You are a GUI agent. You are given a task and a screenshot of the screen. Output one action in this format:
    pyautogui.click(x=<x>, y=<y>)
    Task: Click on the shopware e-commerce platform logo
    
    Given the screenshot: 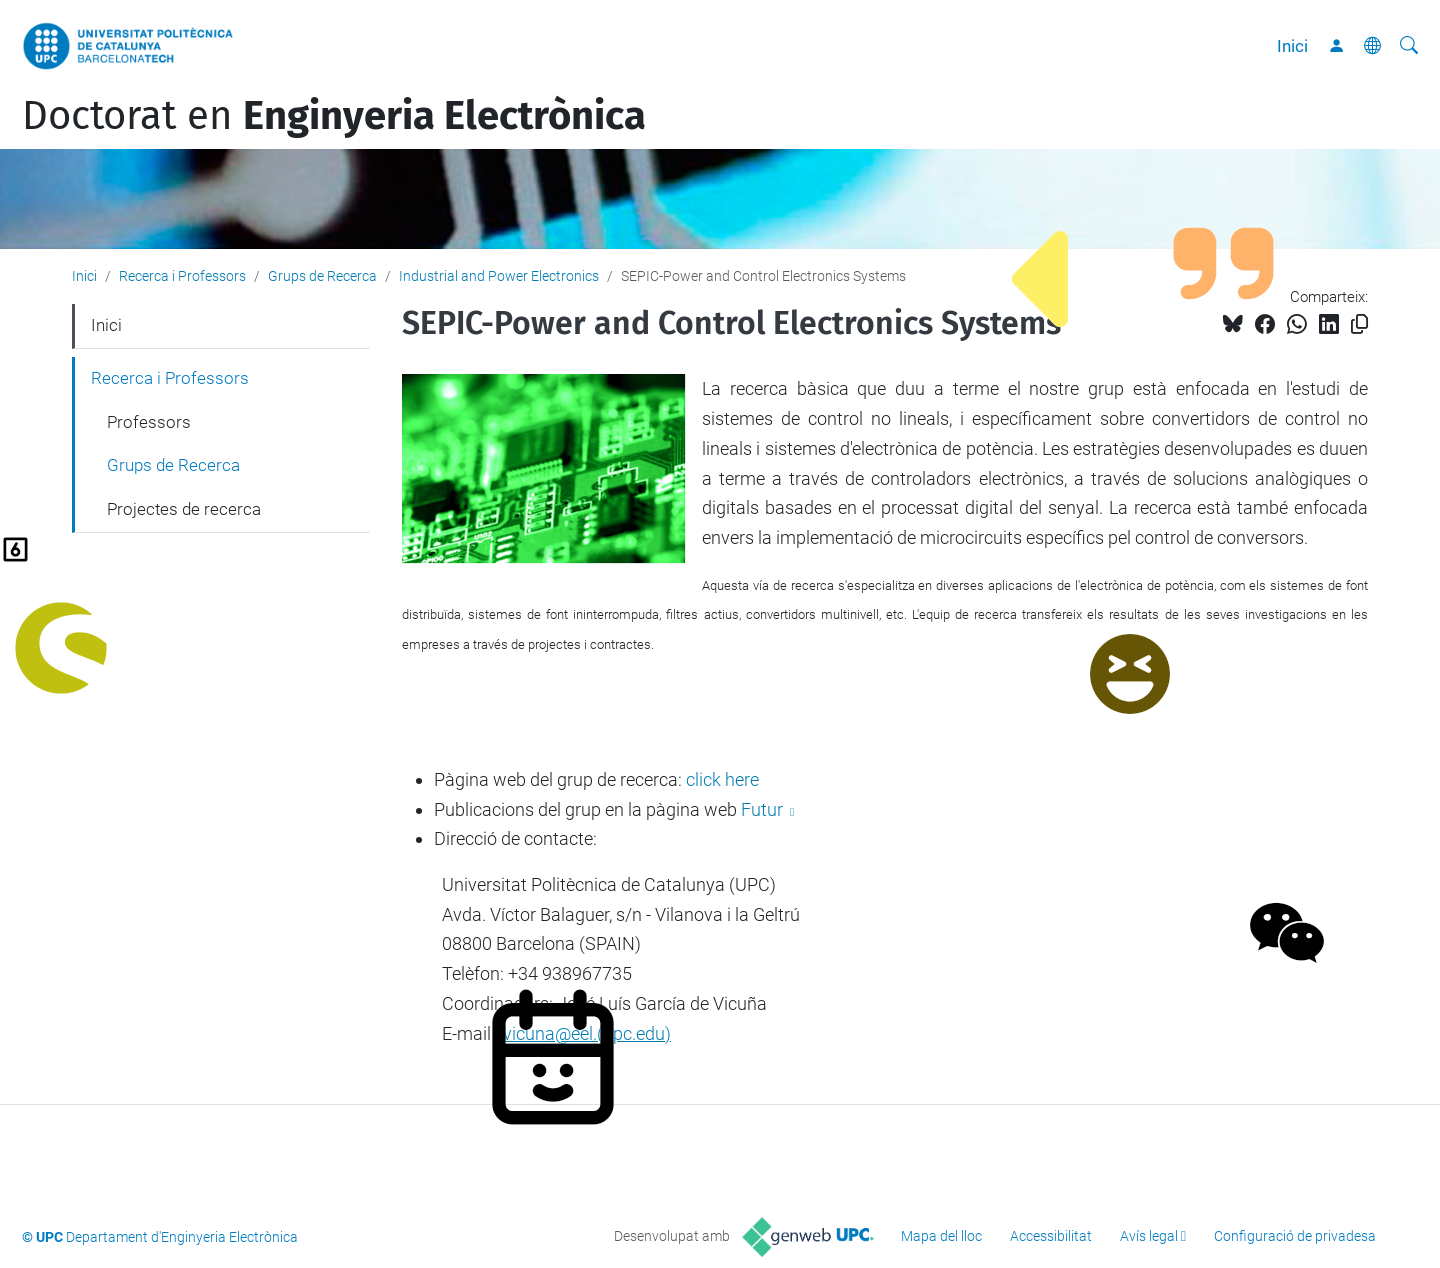 What is the action you would take?
    pyautogui.click(x=61, y=648)
    